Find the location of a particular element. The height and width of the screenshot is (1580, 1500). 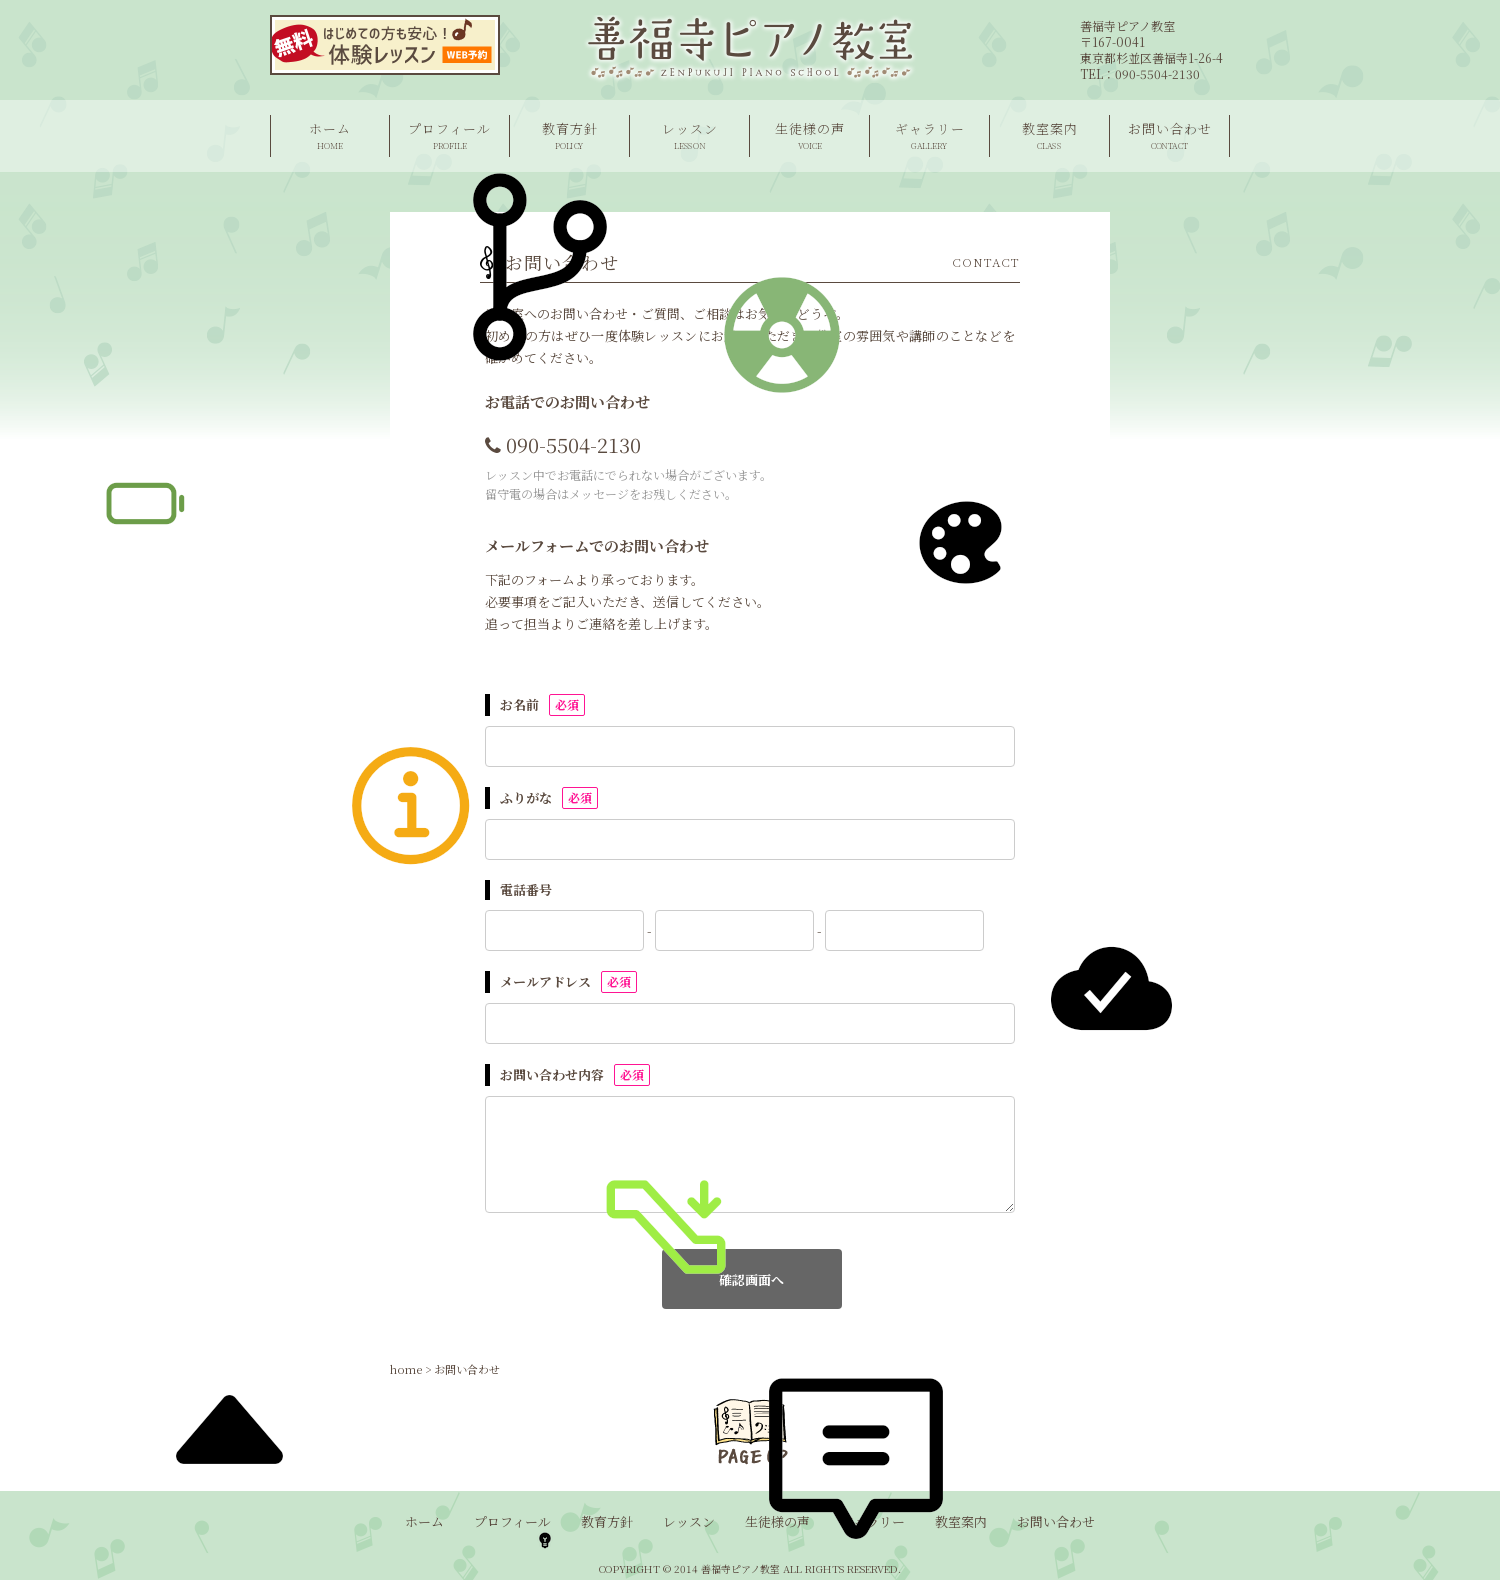

view more information or details is located at coordinates (413, 808).